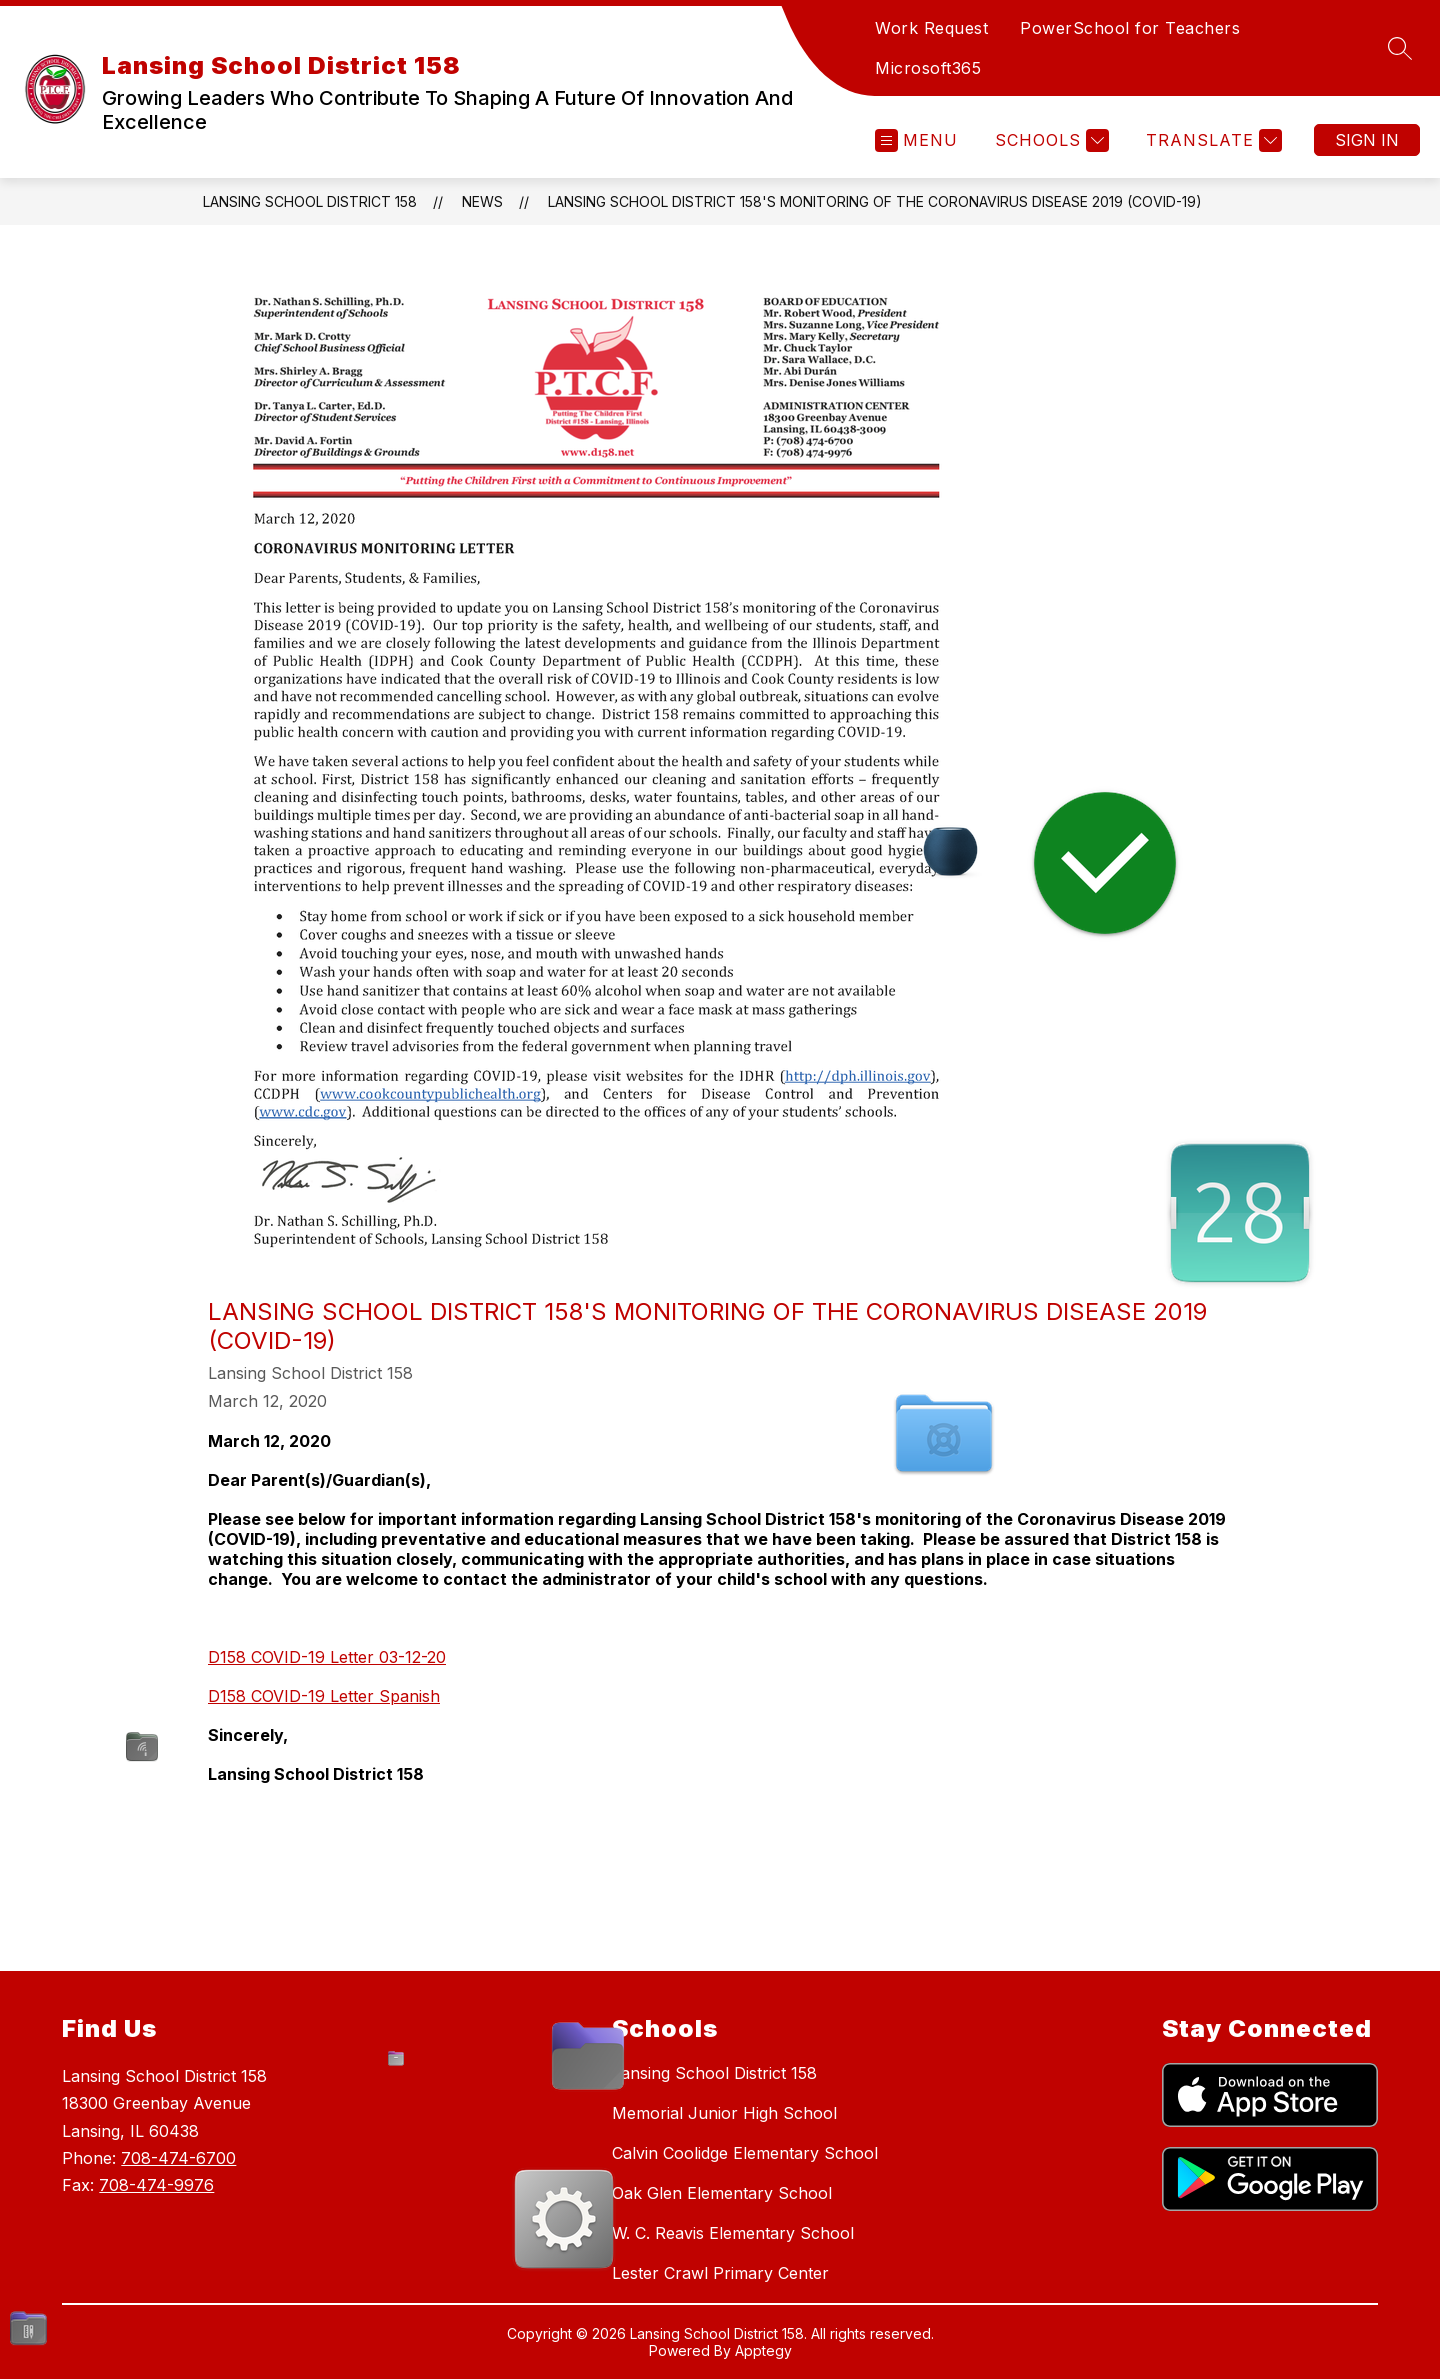 The height and width of the screenshot is (2379, 1440). What do you see at coordinates (1105, 863) in the screenshot?
I see `indicates file has been successfully synced` at bounding box center [1105, 863].